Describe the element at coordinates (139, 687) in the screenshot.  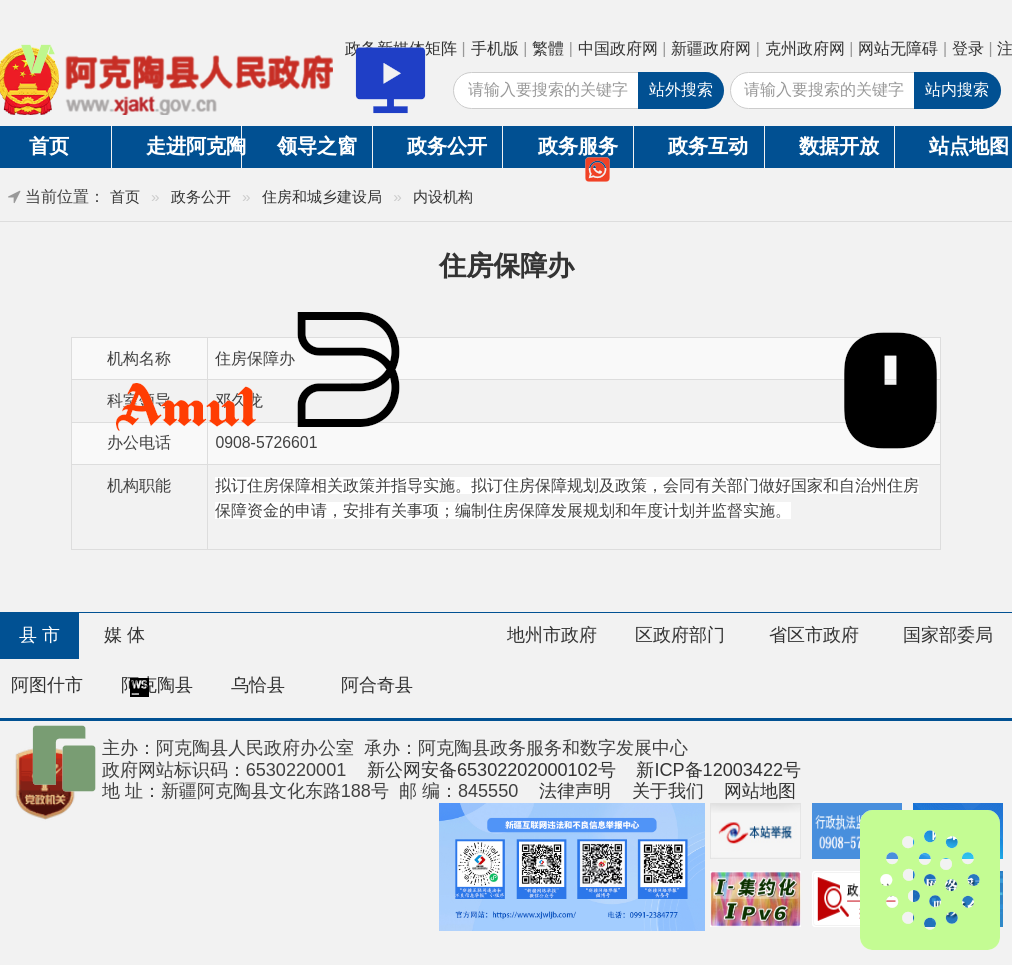
I see `open WebStorm IDE` at that location.